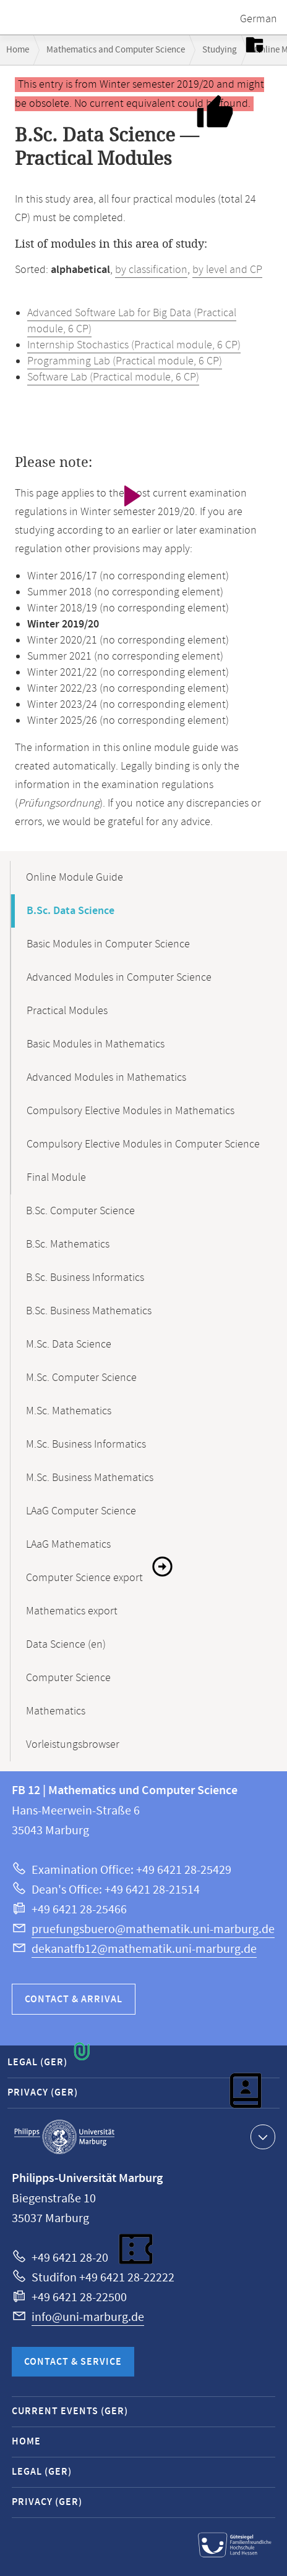  Describe the element at coordinates (81, 2051) in the screenshot. I see `attach a file to your message` at that location.